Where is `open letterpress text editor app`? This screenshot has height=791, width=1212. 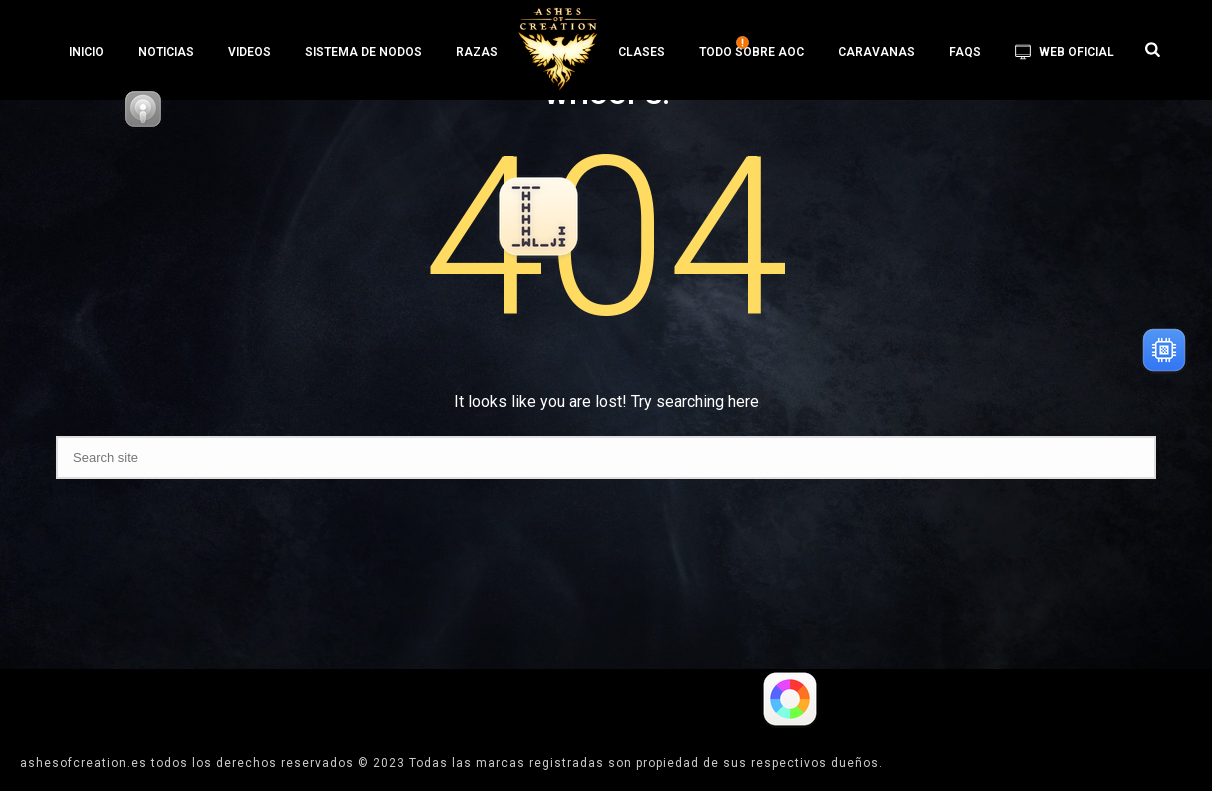
open letterpress text editor app is located at coordinates (538, 216).